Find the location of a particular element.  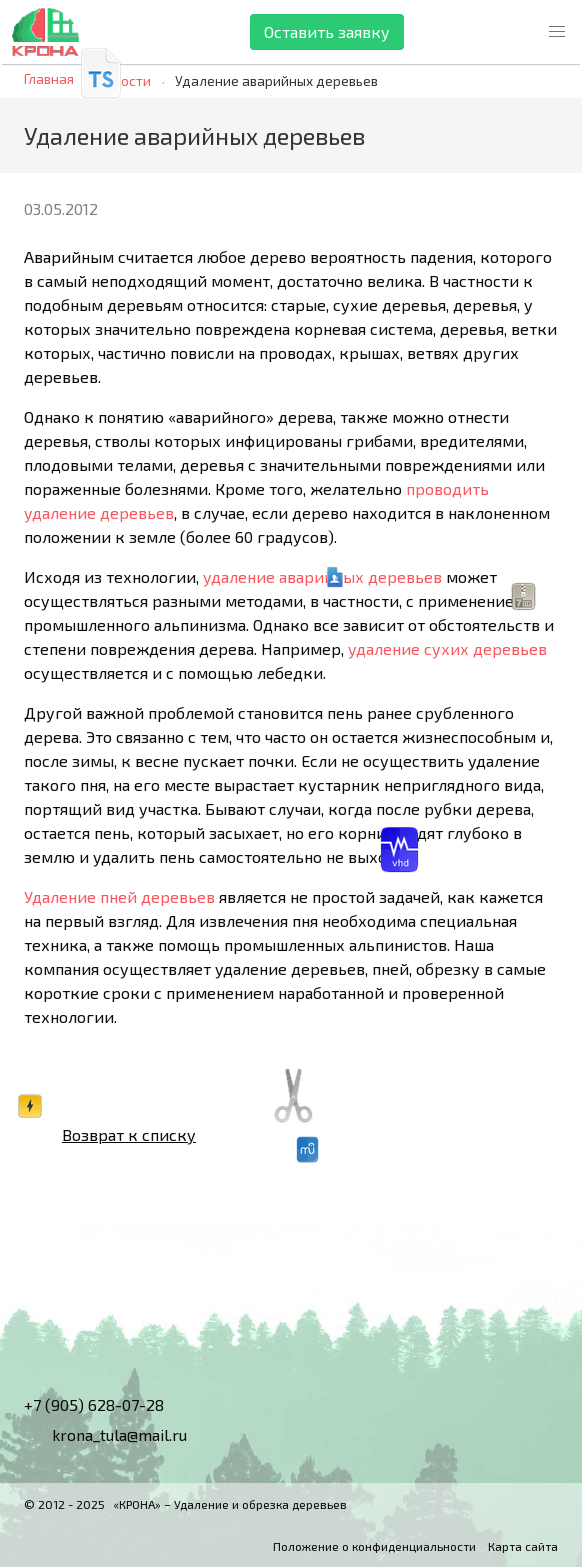

virtualbox virtual hard disk file is located at coordinates (399, 849).